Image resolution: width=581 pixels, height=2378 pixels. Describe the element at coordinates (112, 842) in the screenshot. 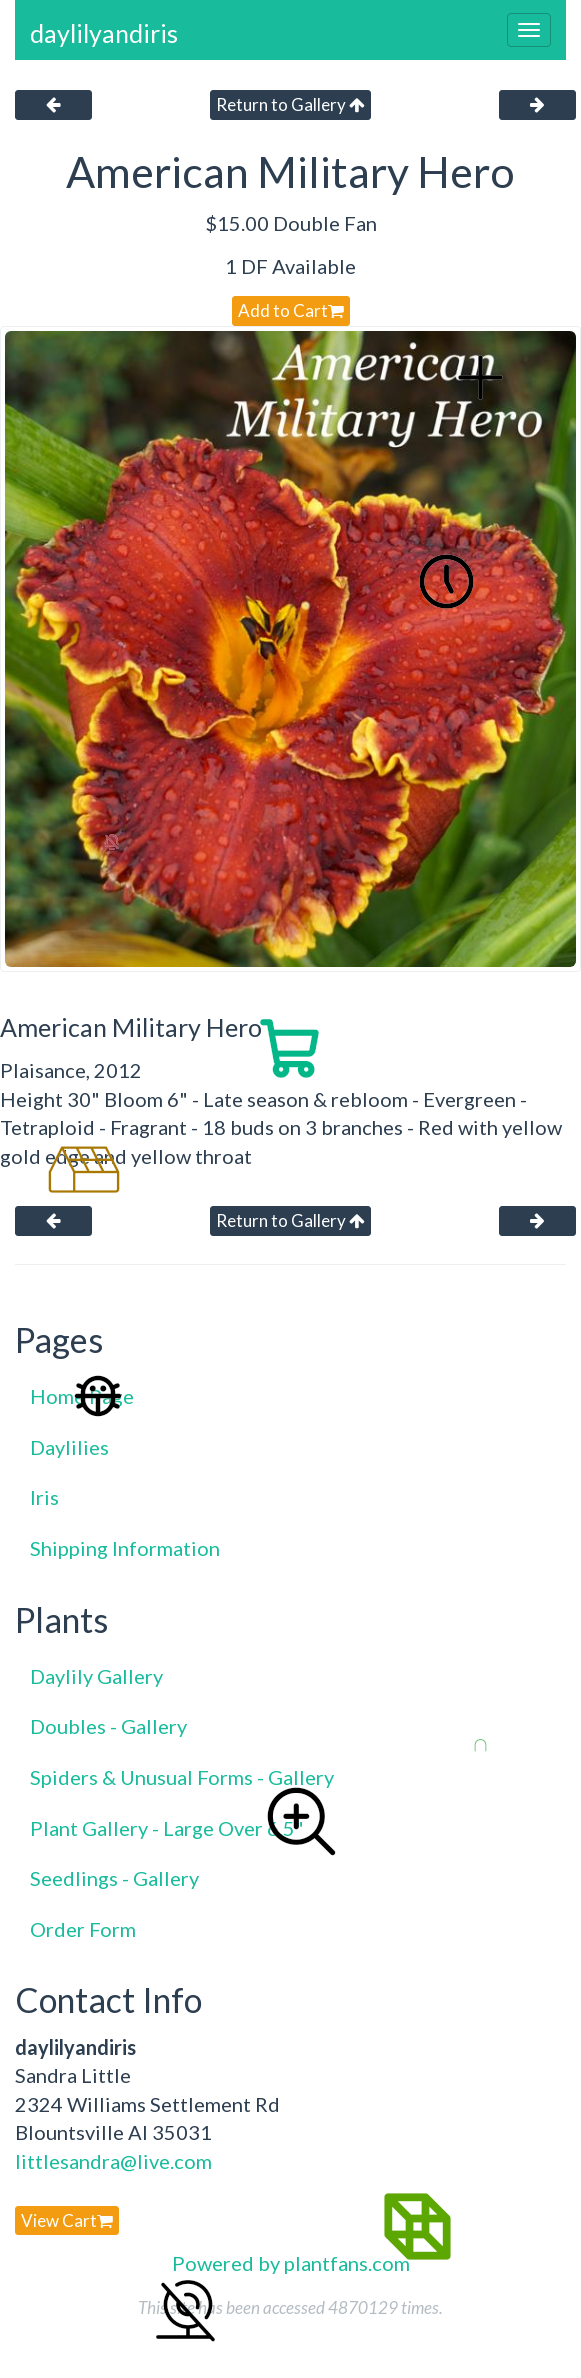

I see `mute notifications` at that location.